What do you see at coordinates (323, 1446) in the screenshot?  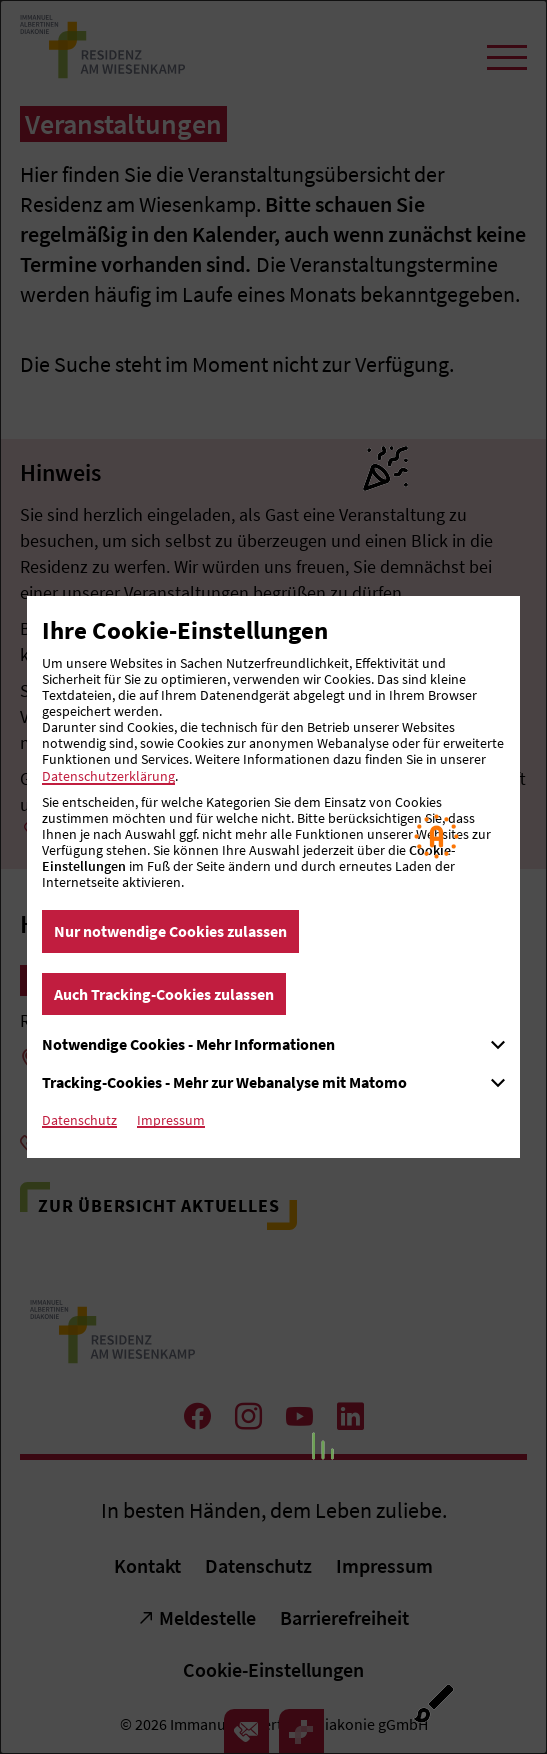 I see `view declining metrics or statistics` at bounding box center [323, 1446].